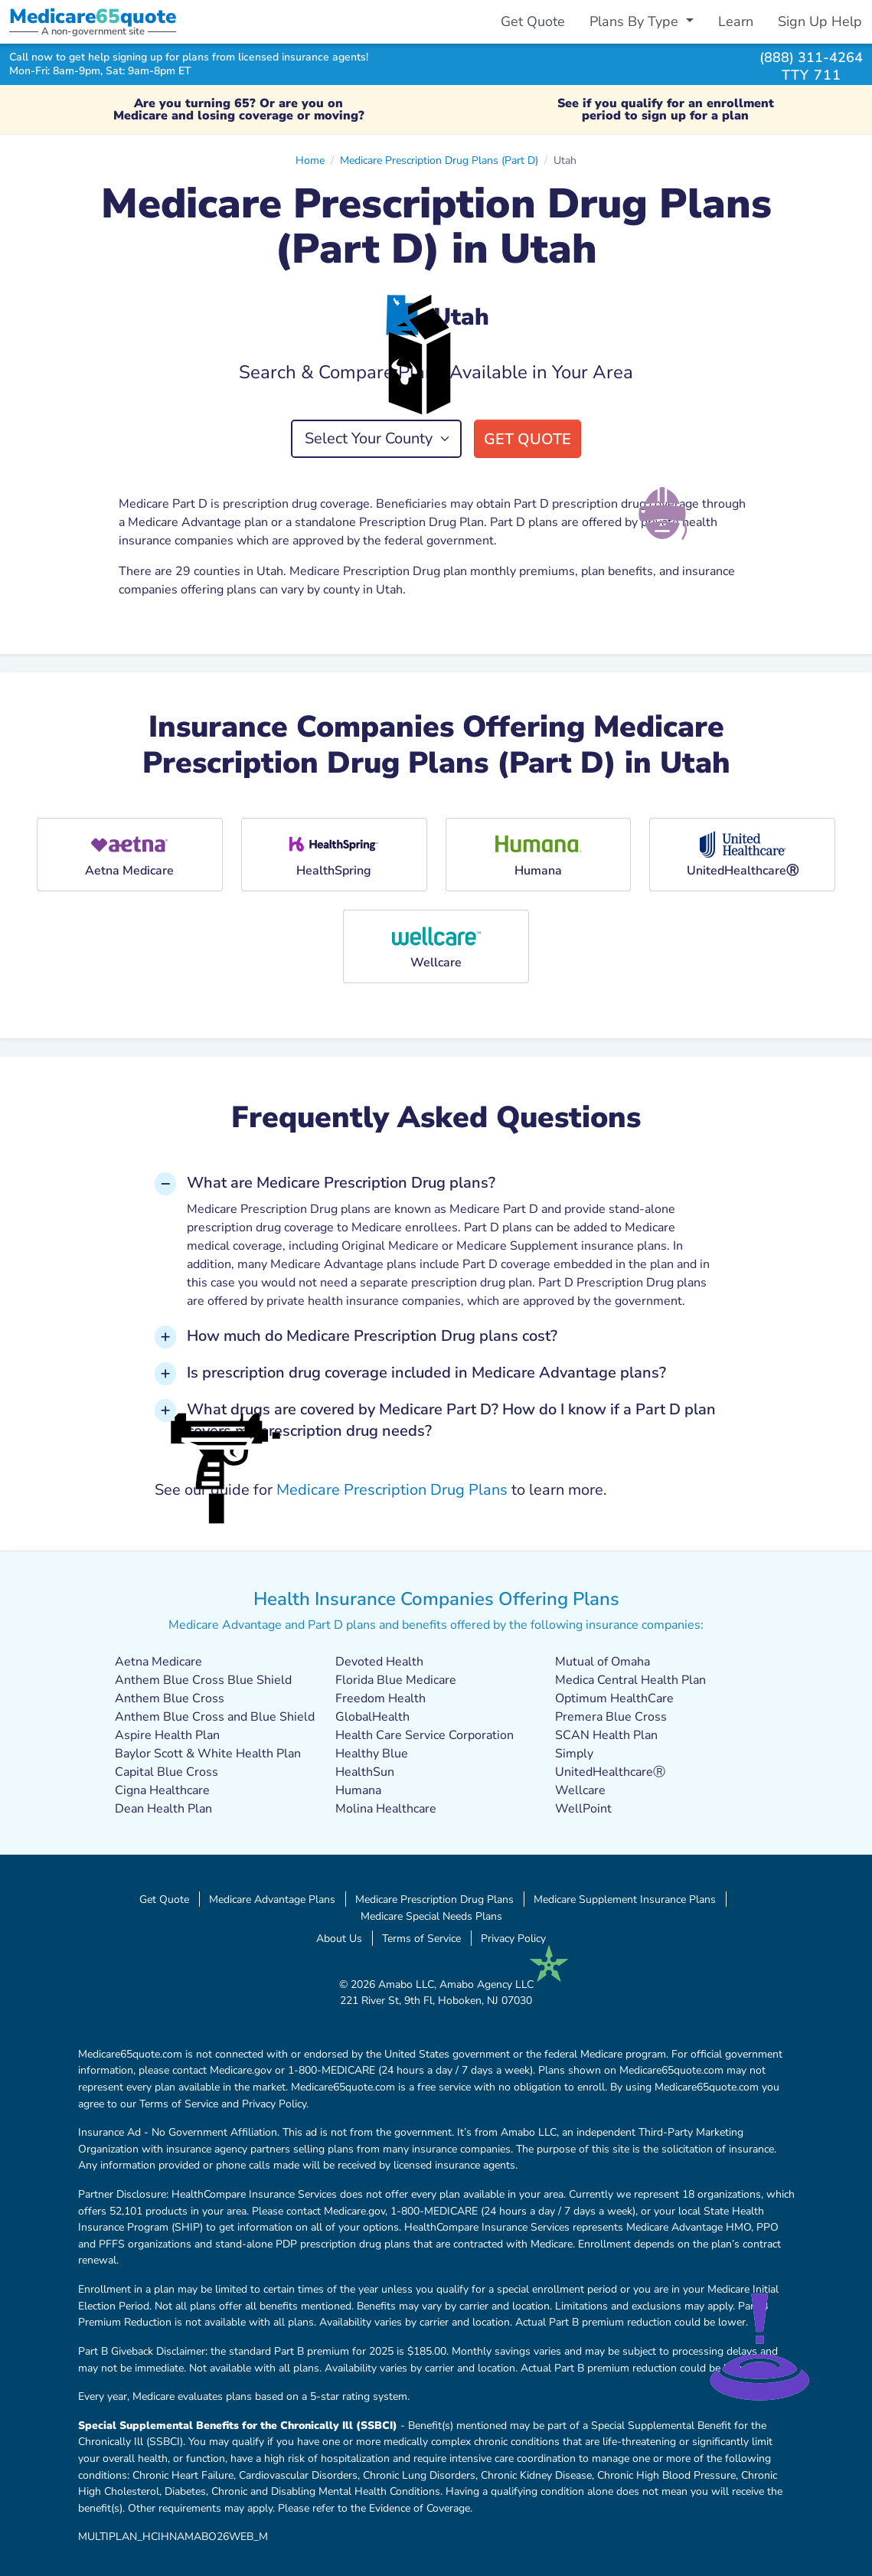 The height and width of the screenshot is (2576, 872). Describe the element at coordinates (549, 1963) in the screenshot. I see `ninja or stealth game mode` at that location.